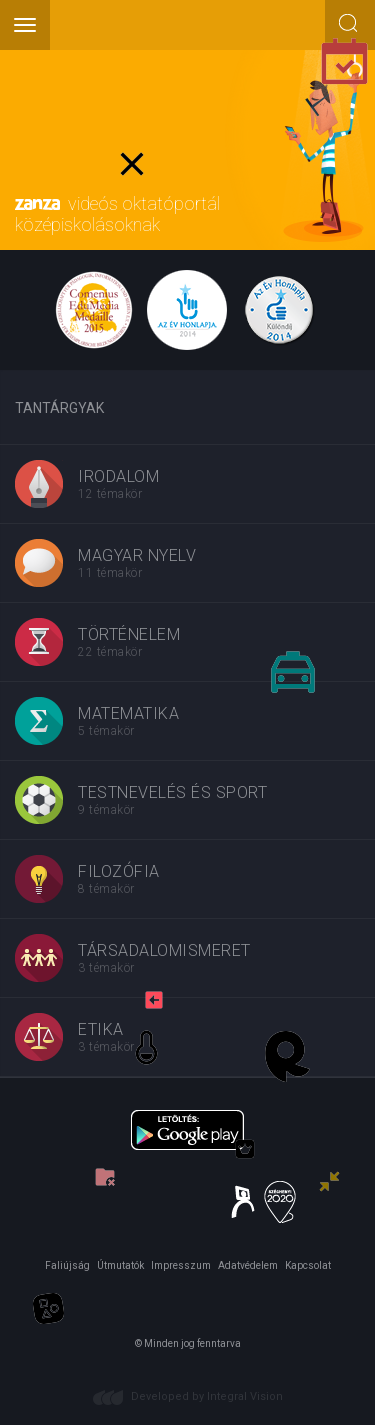 This screenshot has width=375, height=1425. Describe the element at coordinates (132, 164) in the screenshot. I see `close the current window or dialog` at that location.